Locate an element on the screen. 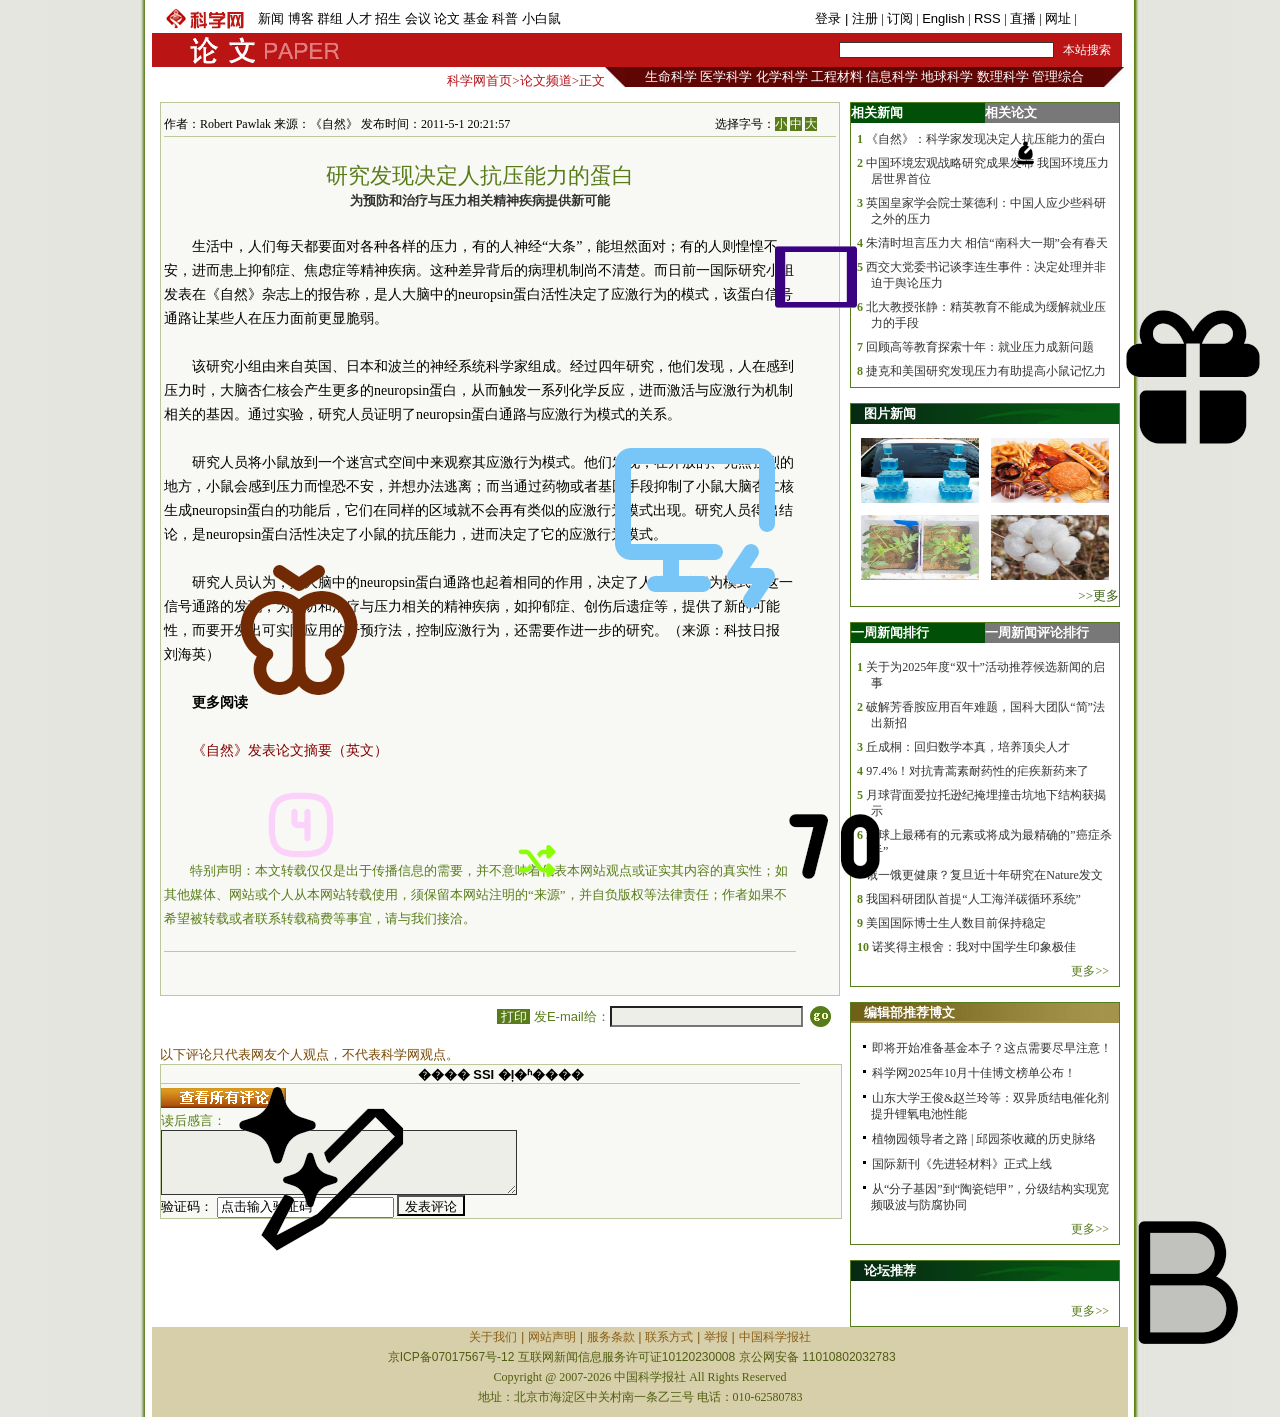 The width and height of the screenshot is (1280, 1417). desktop power or energy settings is located at coordinates (695, 520).